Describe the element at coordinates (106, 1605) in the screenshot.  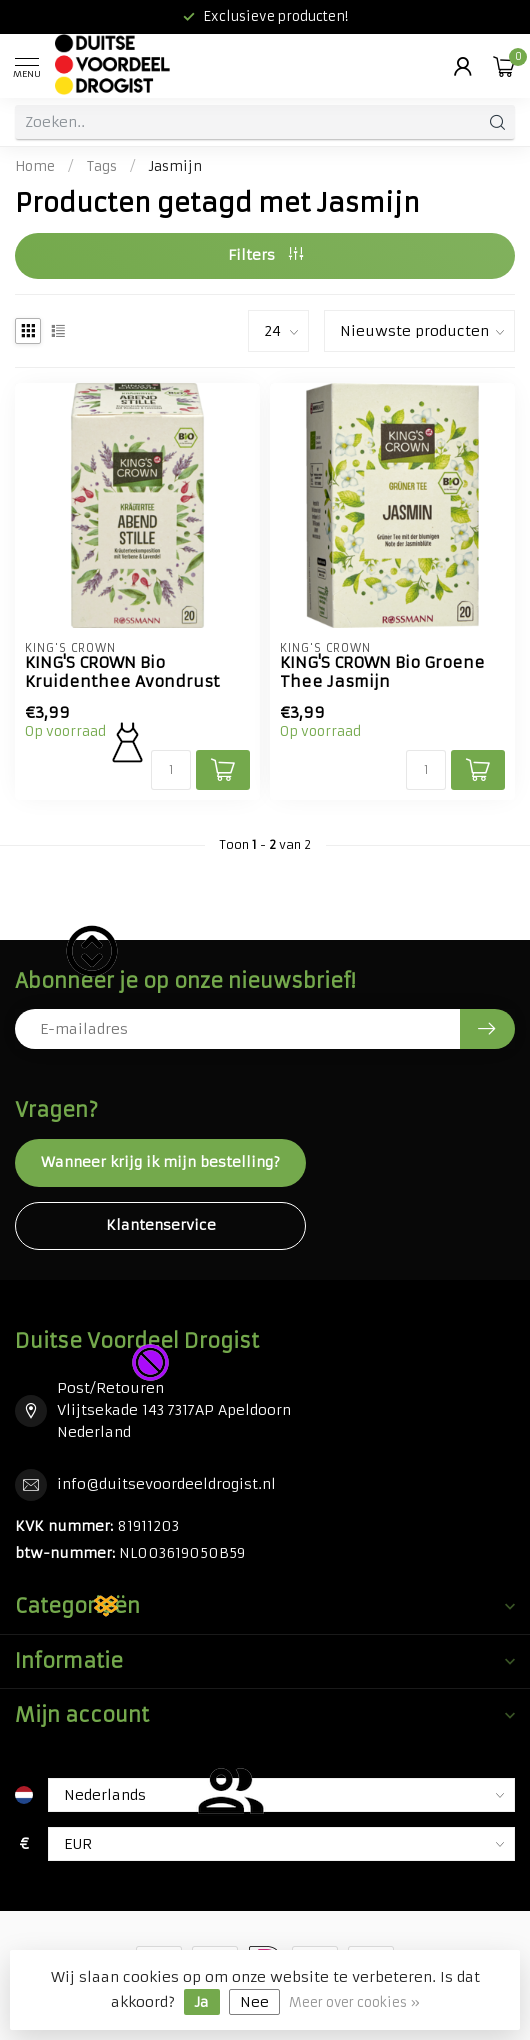
I see `open dropbox cloud storage` at that location.